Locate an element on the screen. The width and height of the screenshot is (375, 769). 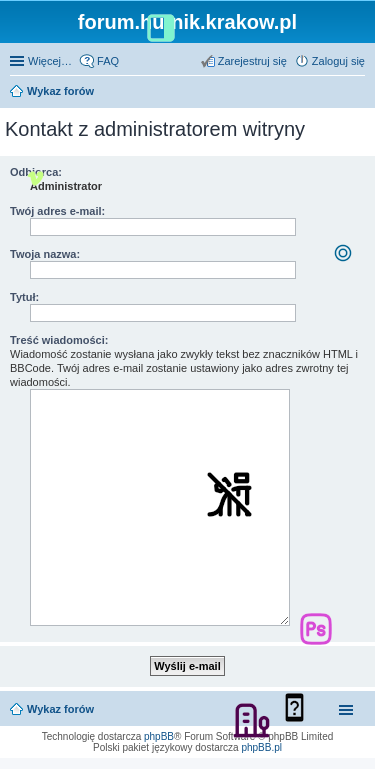
toggle right sidebar panel is located at coordinates (161, 28).